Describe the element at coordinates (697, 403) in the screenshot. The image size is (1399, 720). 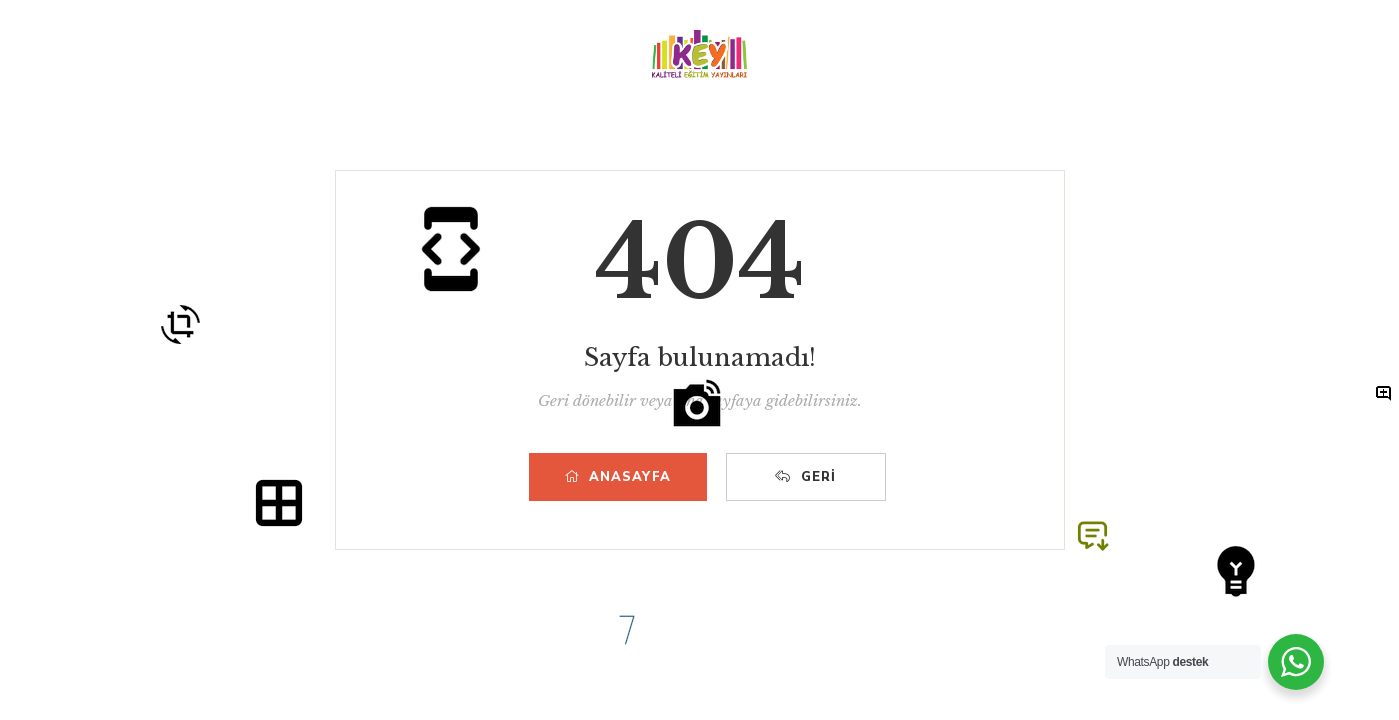
I see `connect to a wireless or linked camera` at that location.